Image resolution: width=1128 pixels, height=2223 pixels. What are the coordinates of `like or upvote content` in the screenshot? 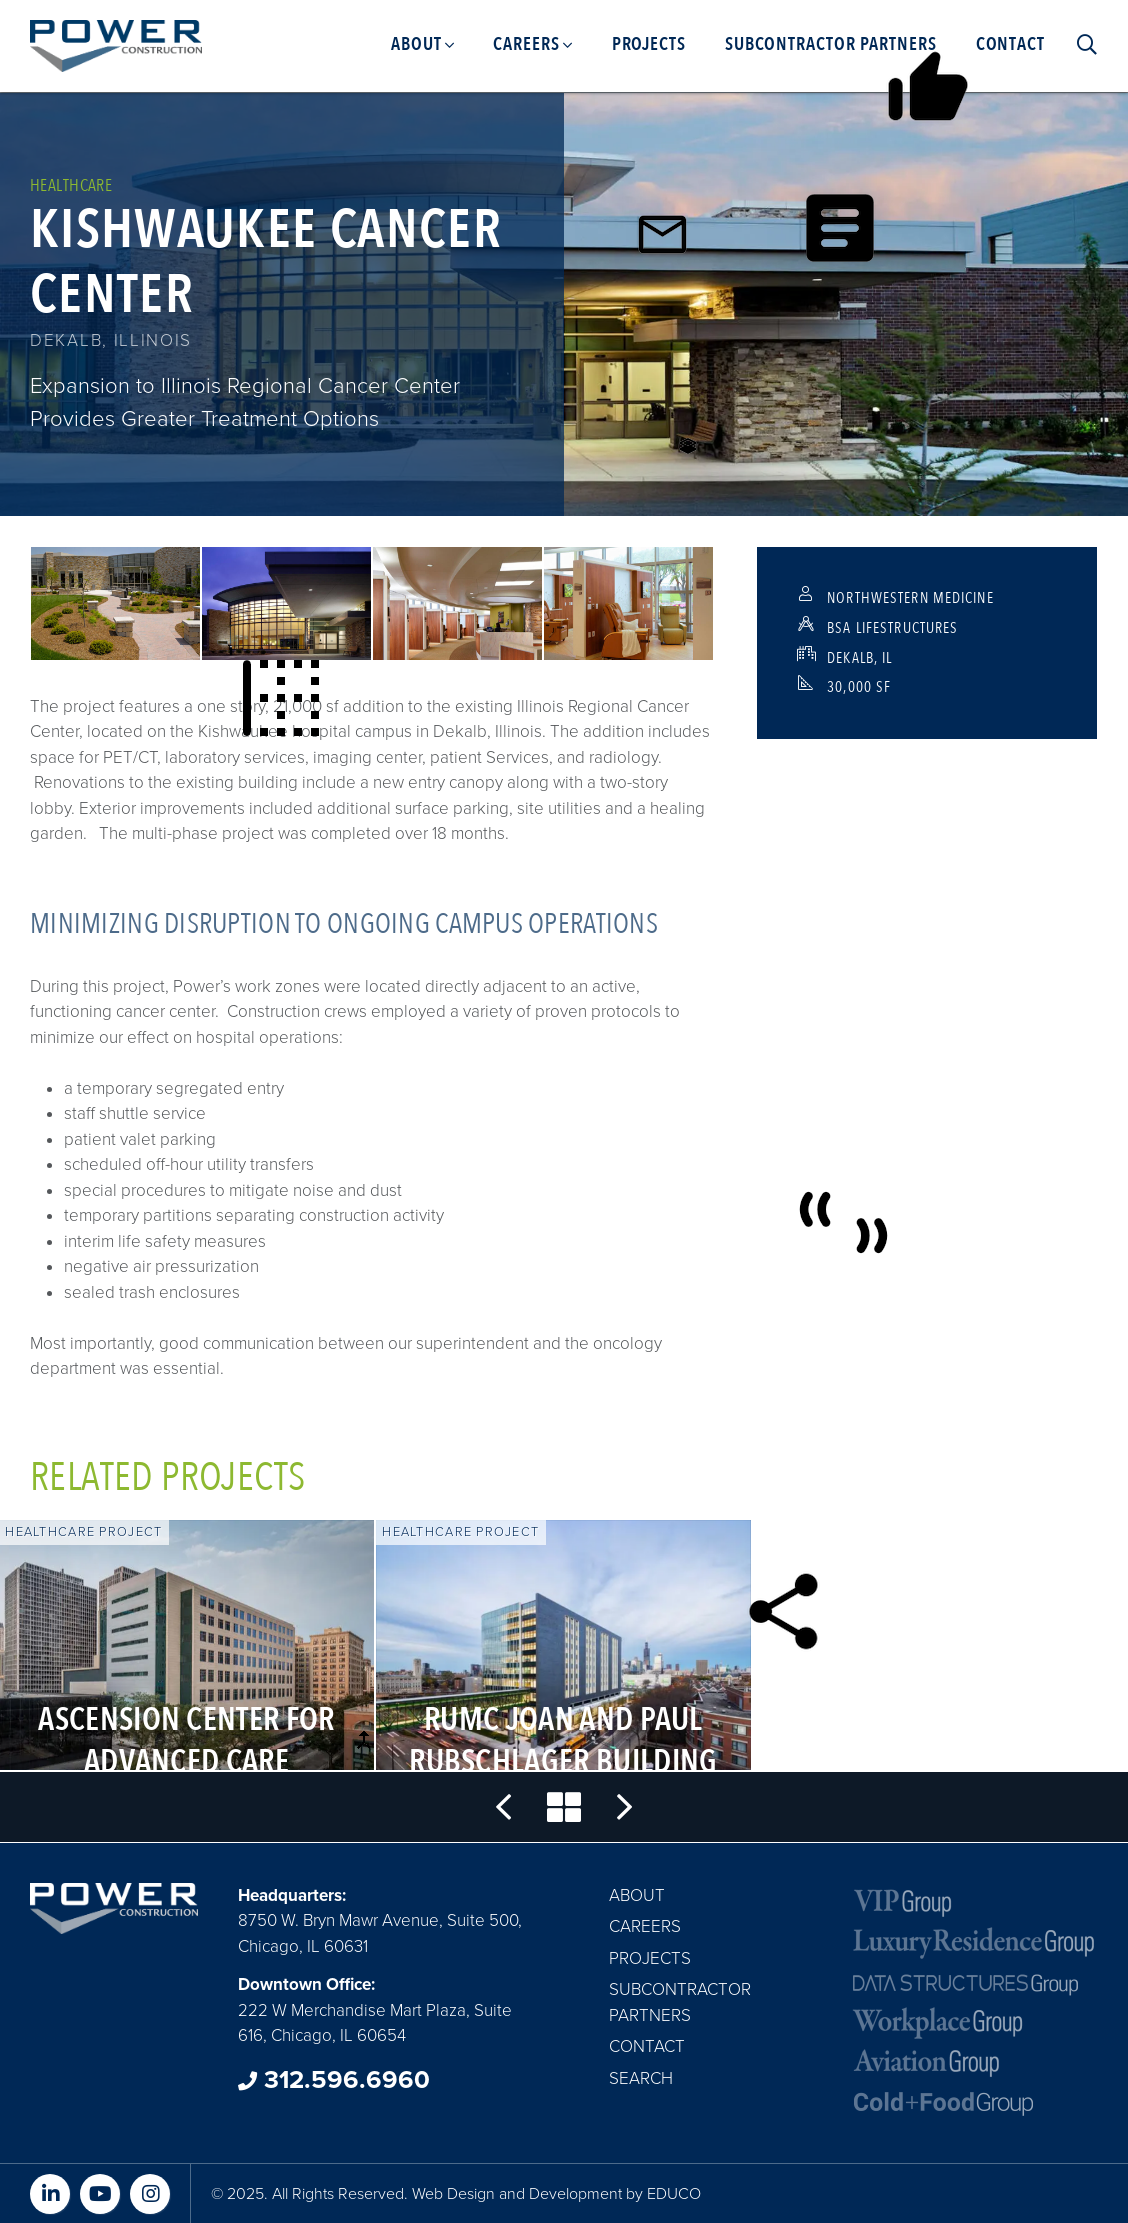 It's located at (927, 88).